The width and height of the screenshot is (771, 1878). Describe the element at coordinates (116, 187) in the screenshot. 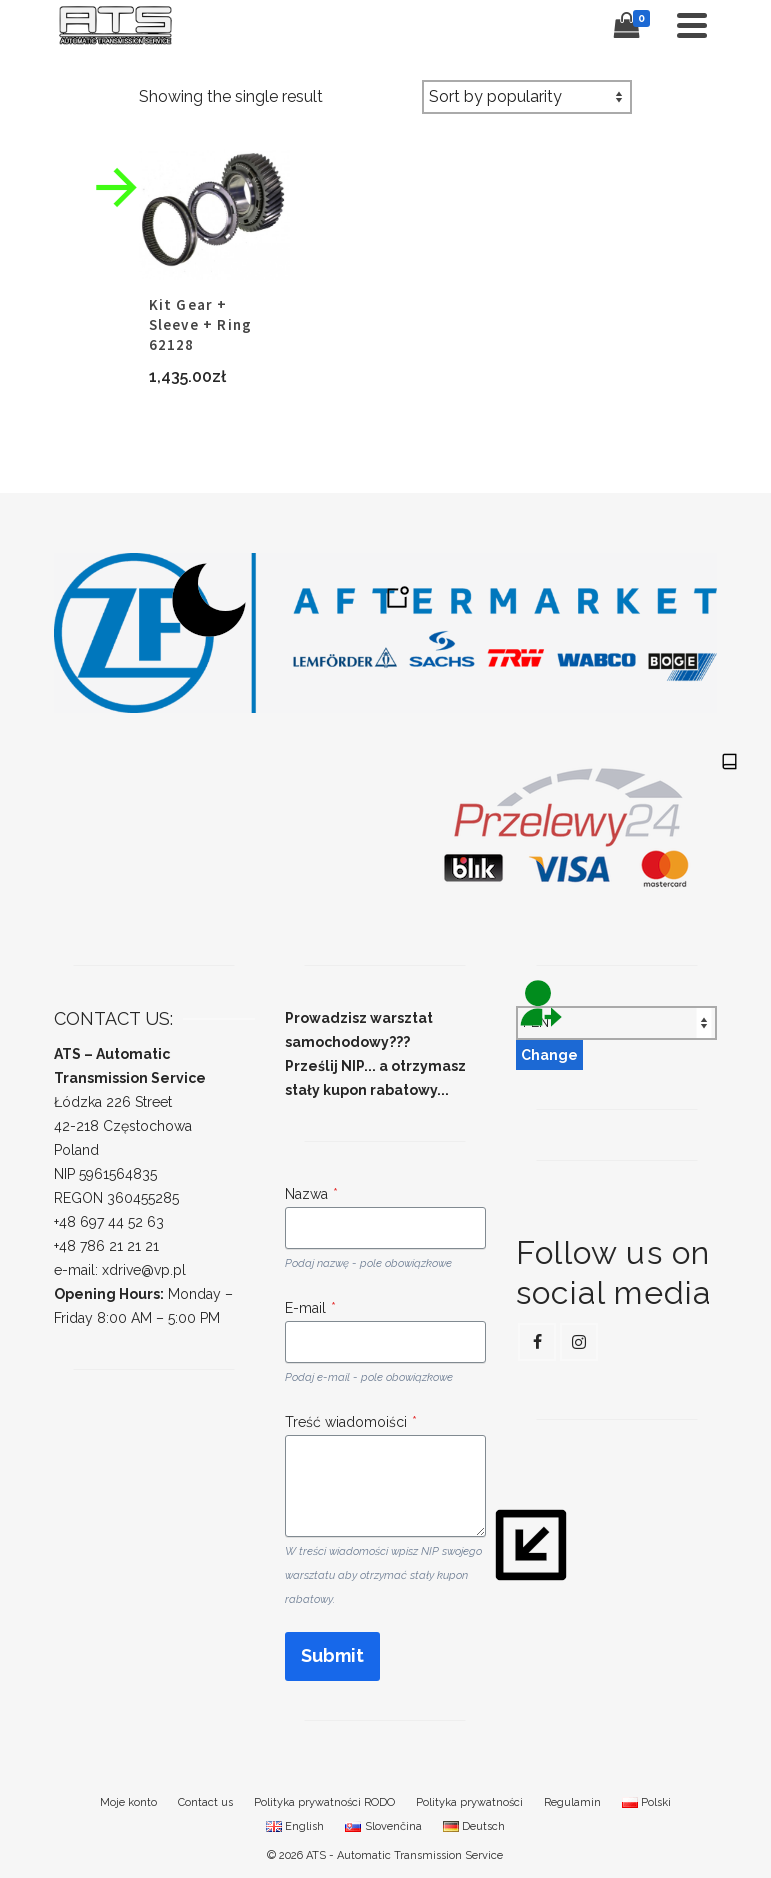

I see `navigate to the next item or screen` at that location.